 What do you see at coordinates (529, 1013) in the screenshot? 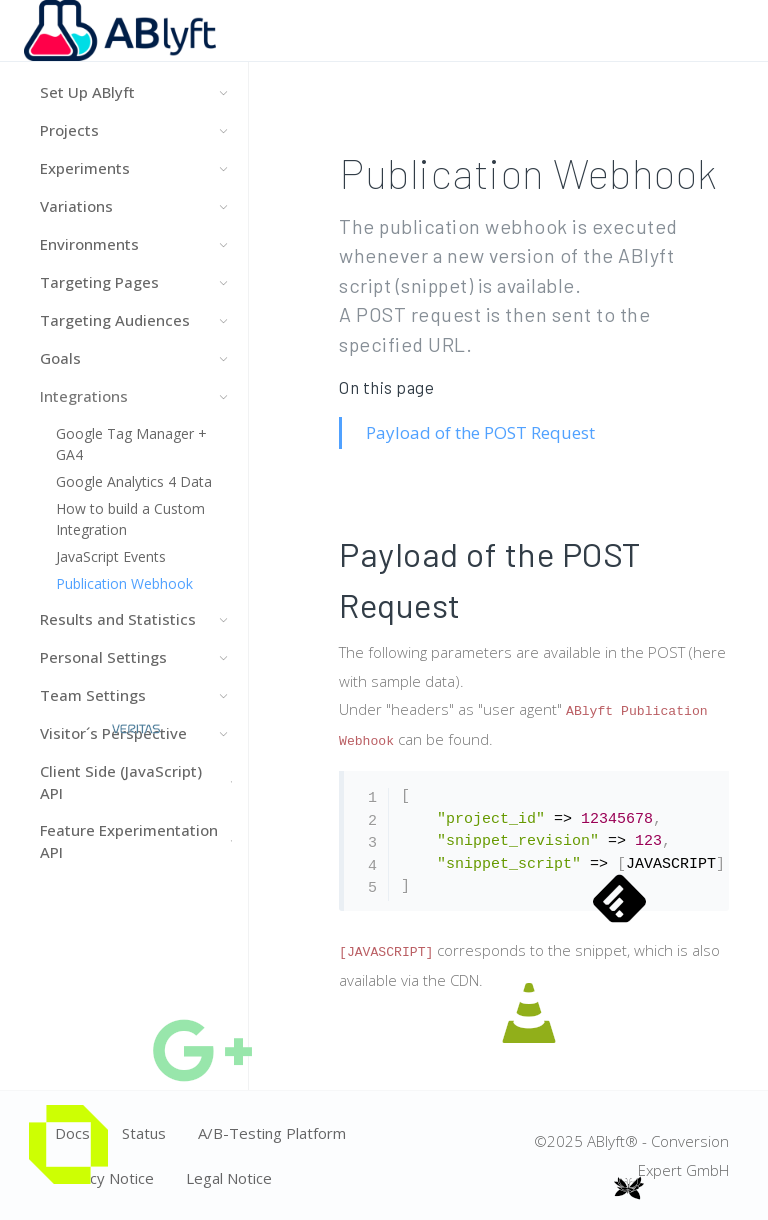
I see `open VLC media player` at bounding box center [529, 1013].